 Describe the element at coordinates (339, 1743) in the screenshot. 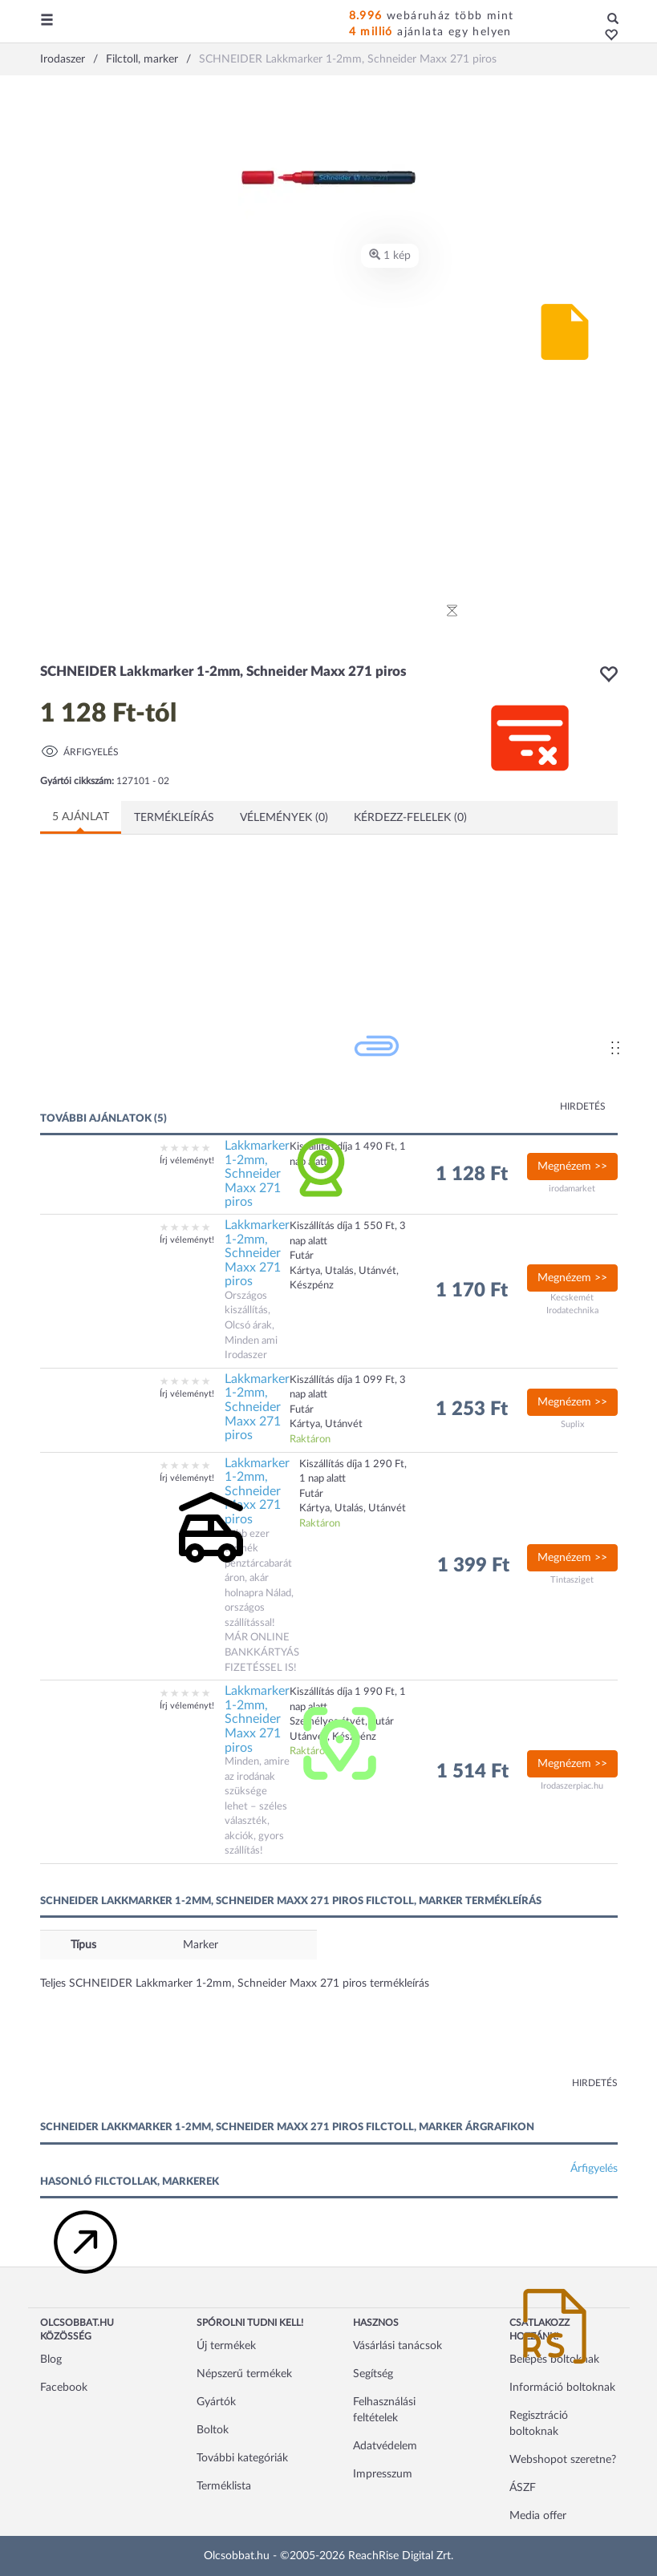

I see `activate live view mode for real-time location tracking` at that location.